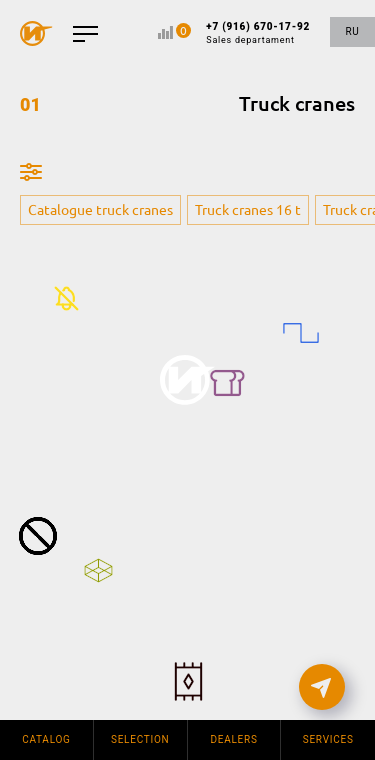 The image size is (375, 760). What do you see at coordinates (38, 536) in the screenshot?
I see `mark content as not interested` at bounding box center [38, 536].